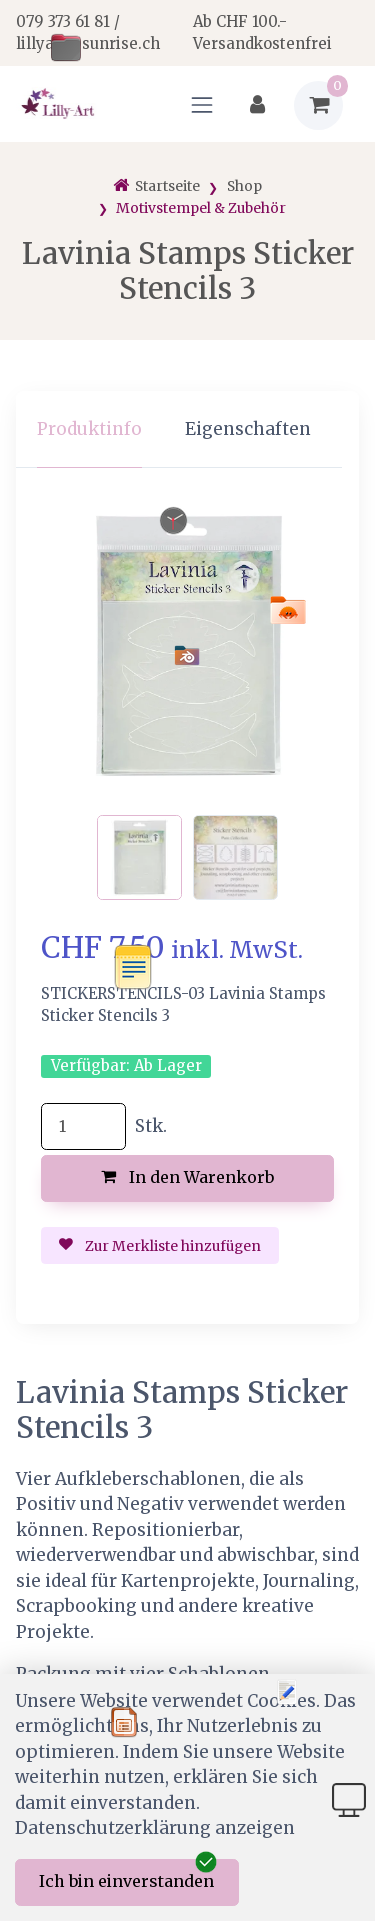 The width and height of the screenshot is (375, 1921). Describe the element at coordinates (133, 967) in the screenshot. I see `open the notes application` at that location.